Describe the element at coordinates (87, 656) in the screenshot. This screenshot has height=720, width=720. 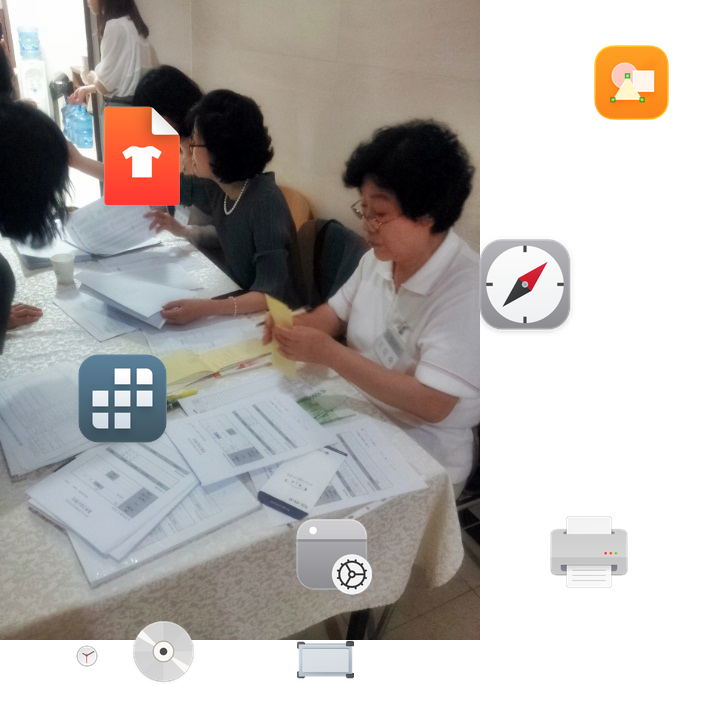
I see `access date and time settings` at that location.